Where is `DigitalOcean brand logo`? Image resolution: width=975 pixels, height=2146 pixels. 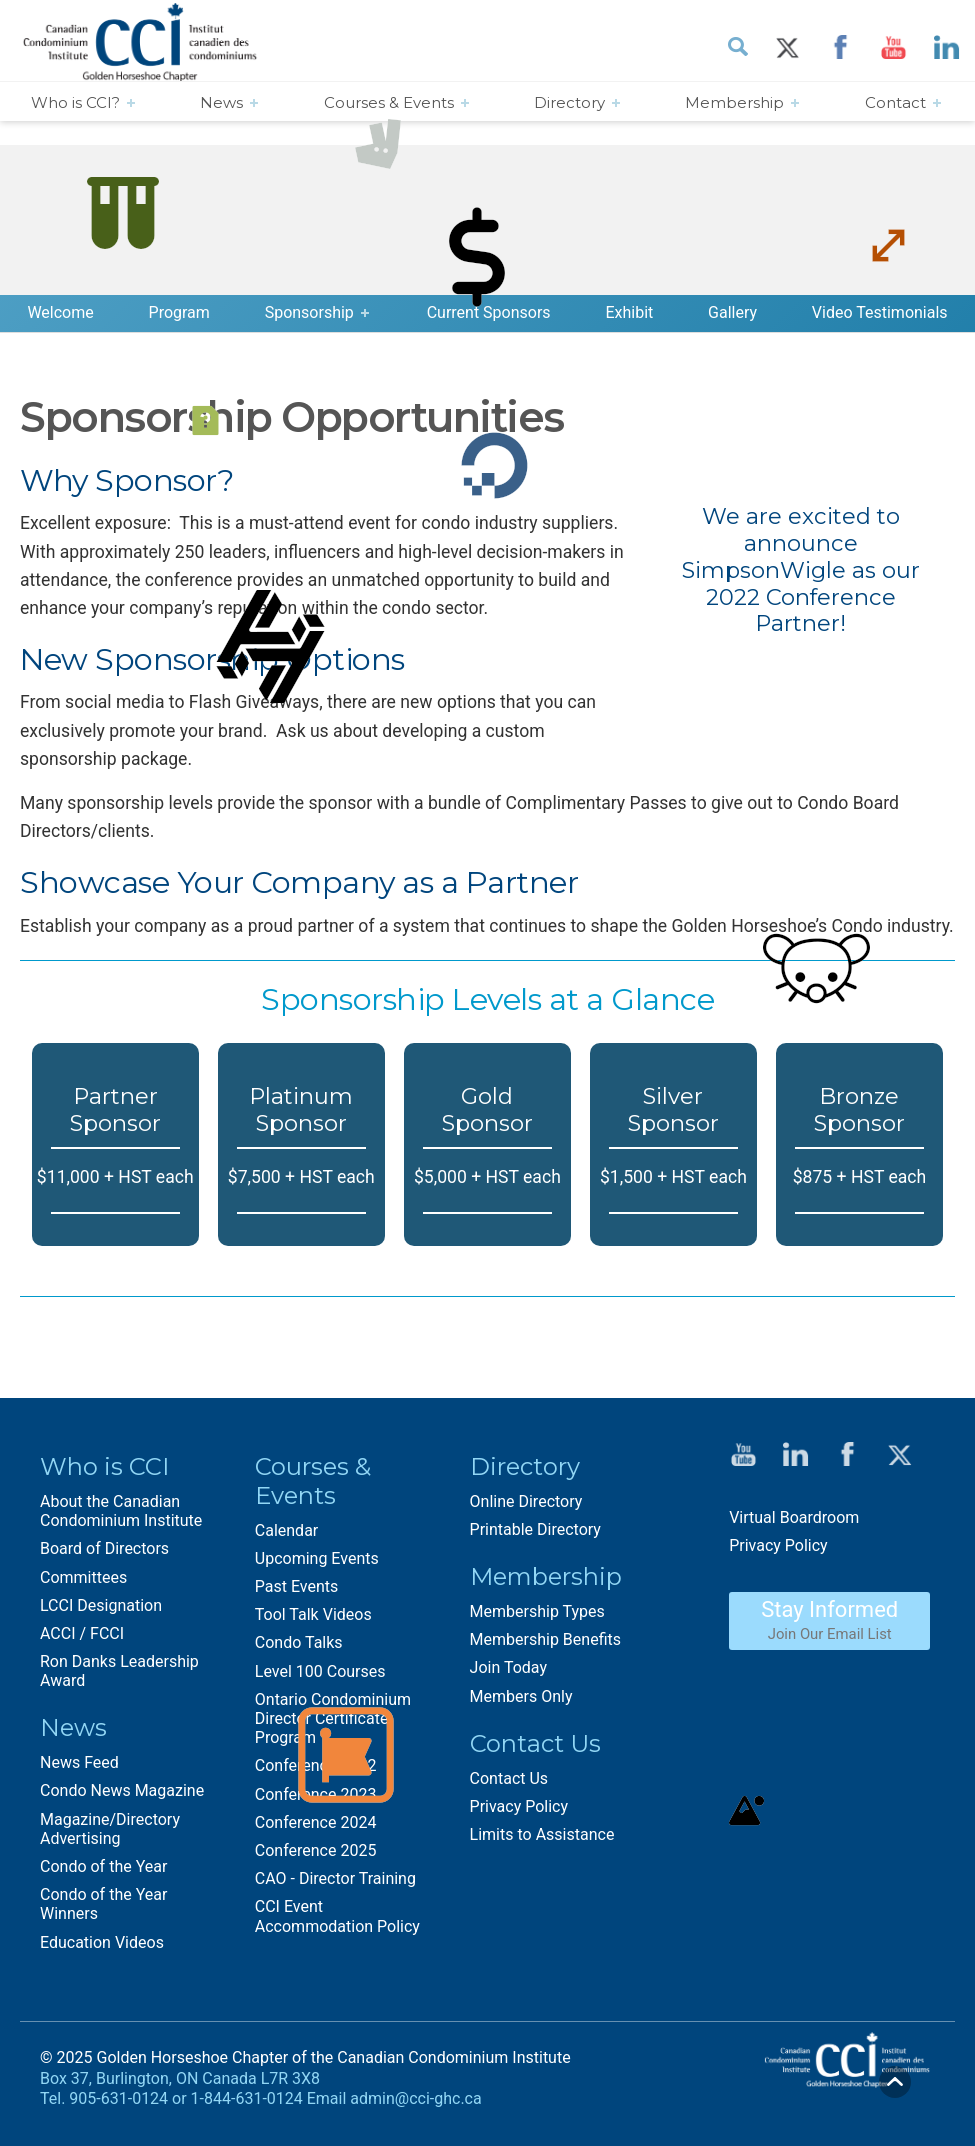
DigitalOcean brand logo is located at coordinates (494, 465).